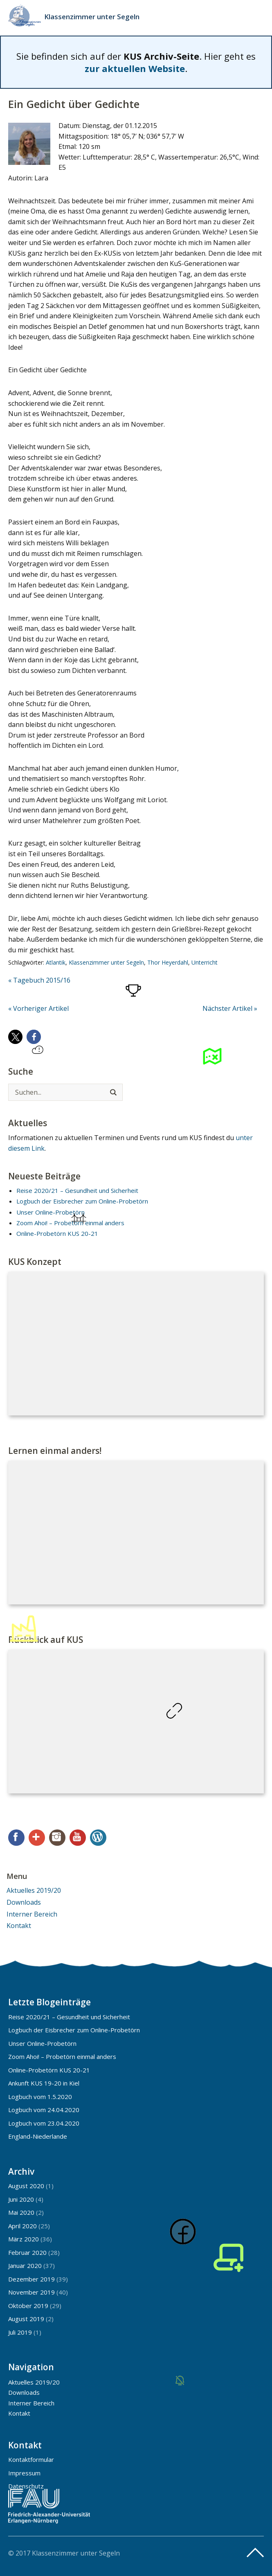 Image resolution: width=272 pixels, height=2576 pixels. I want to click on cloud storage warning or issue detected, so click(38, 1050).